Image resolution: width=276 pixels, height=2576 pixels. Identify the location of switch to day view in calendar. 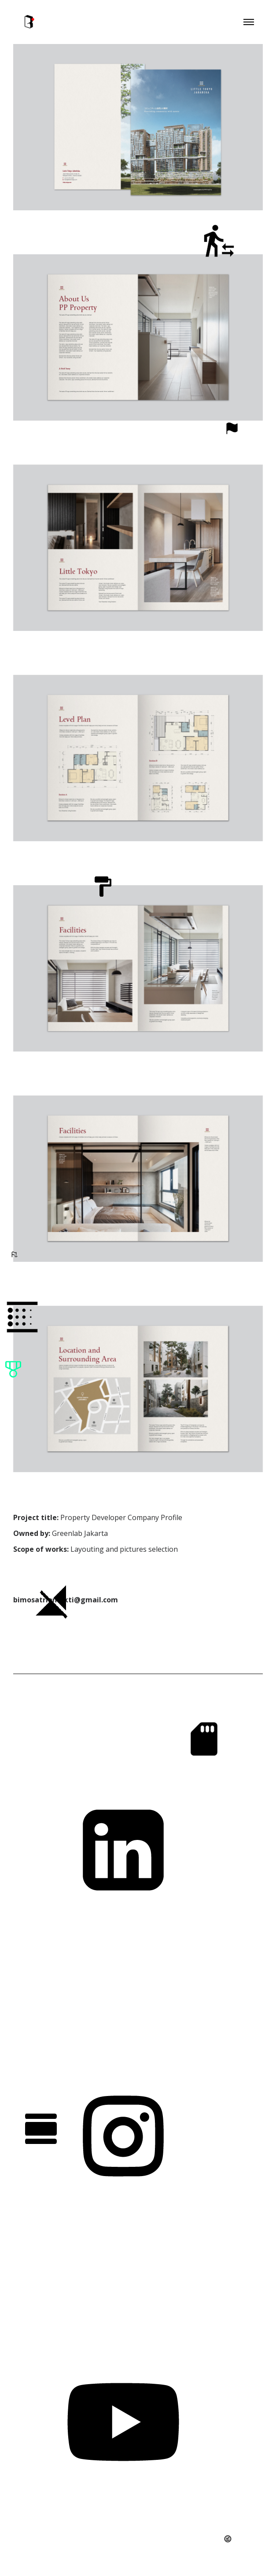
(41, 2129).